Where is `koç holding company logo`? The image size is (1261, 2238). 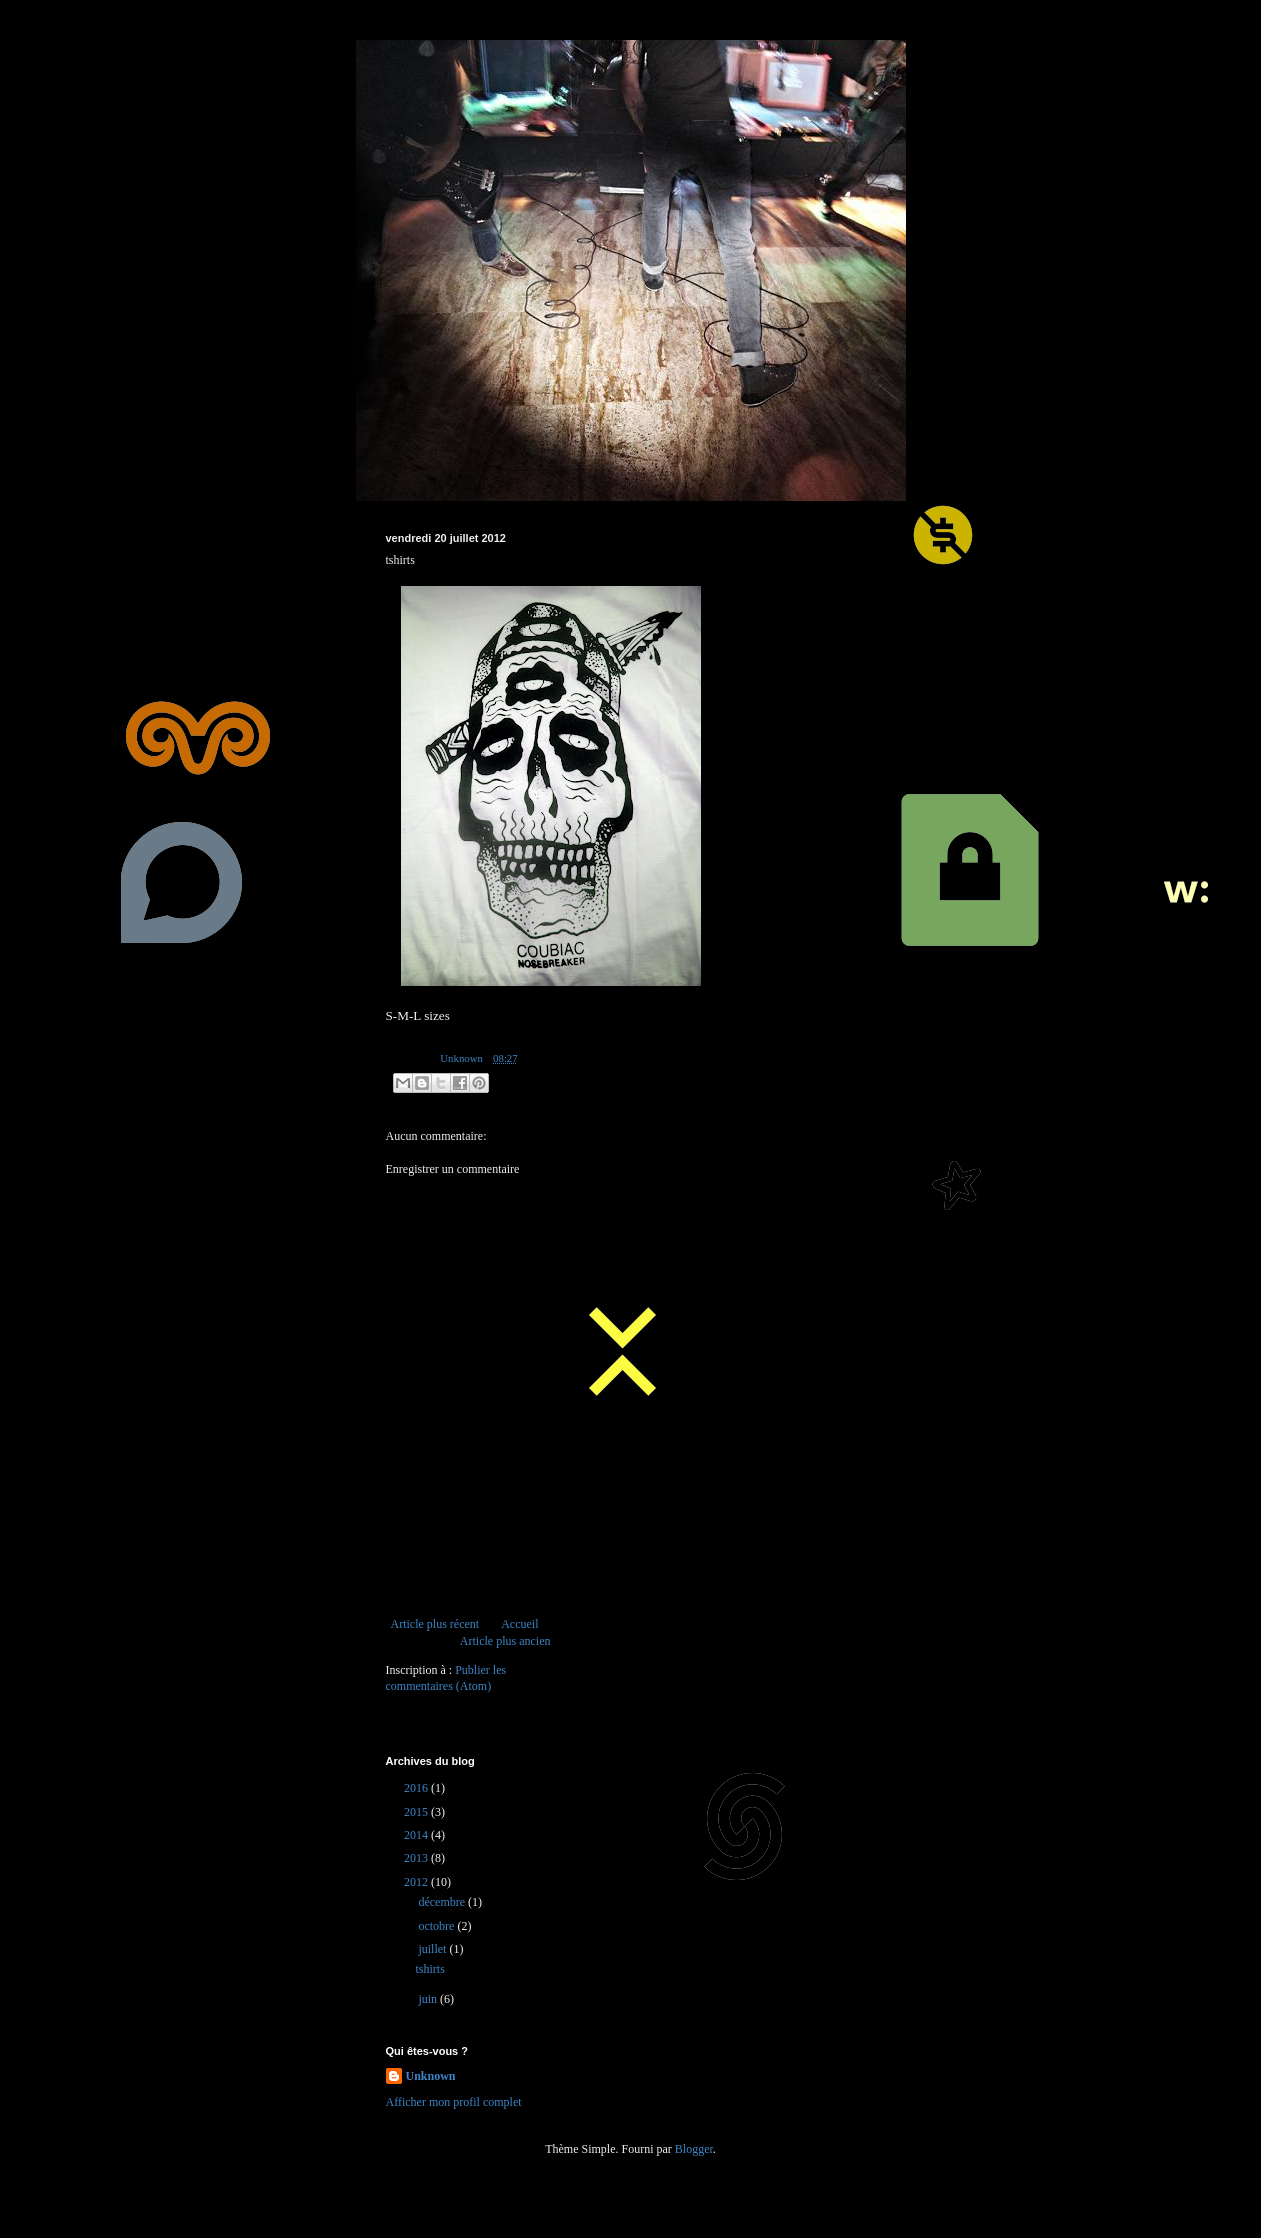 koç holding company logo is located at coordinates (198, 738).